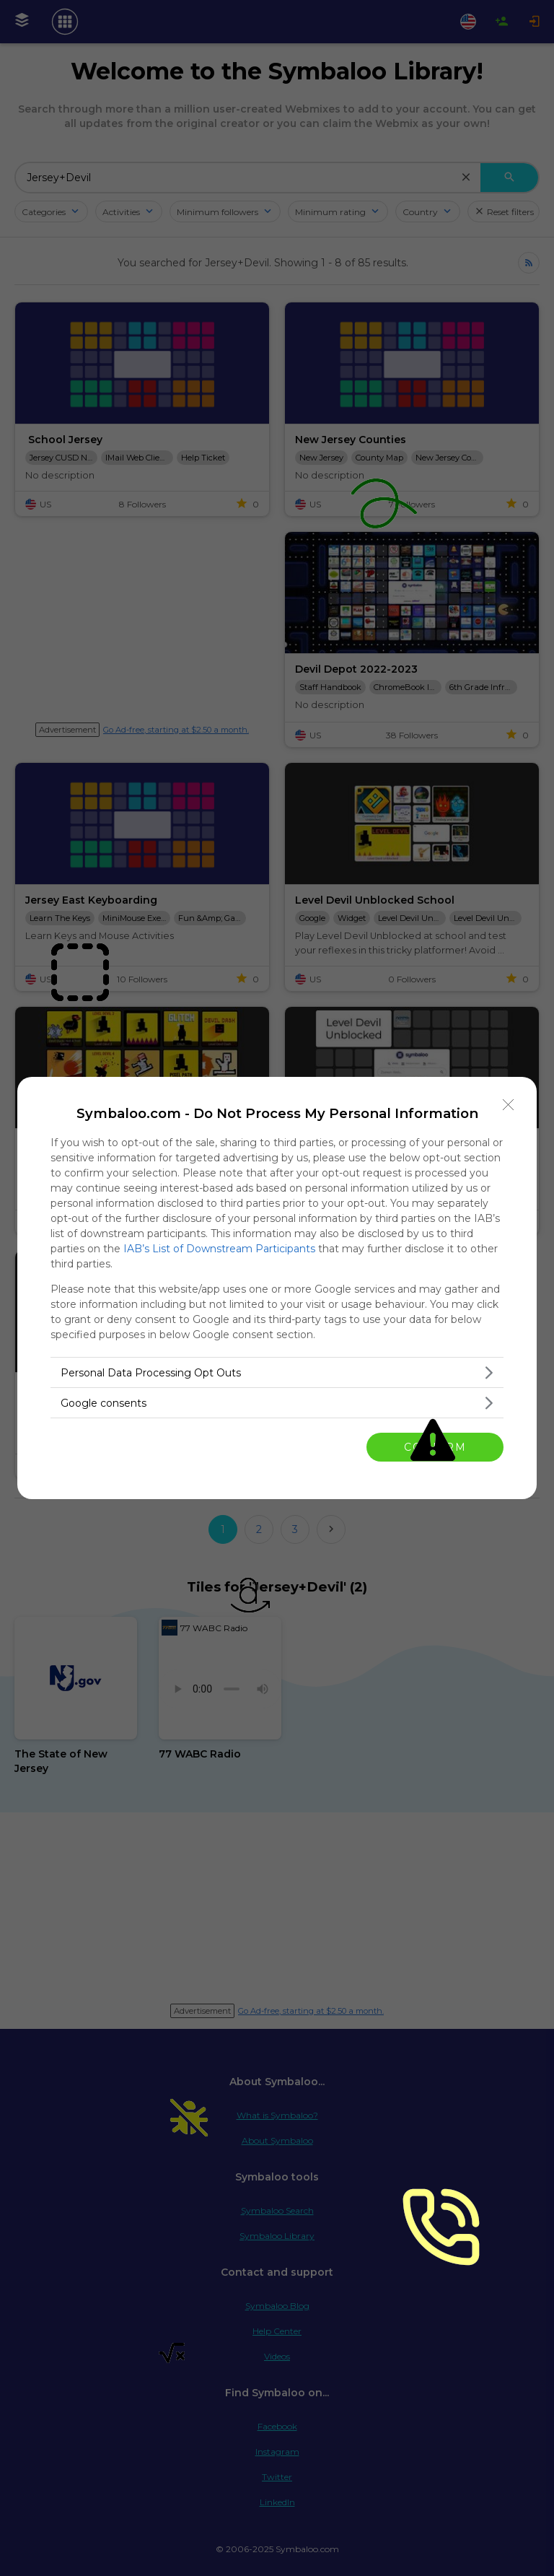 The image size is (554, 2576). I want to click on freehand drawing or sketch tool, so click(380, 503).